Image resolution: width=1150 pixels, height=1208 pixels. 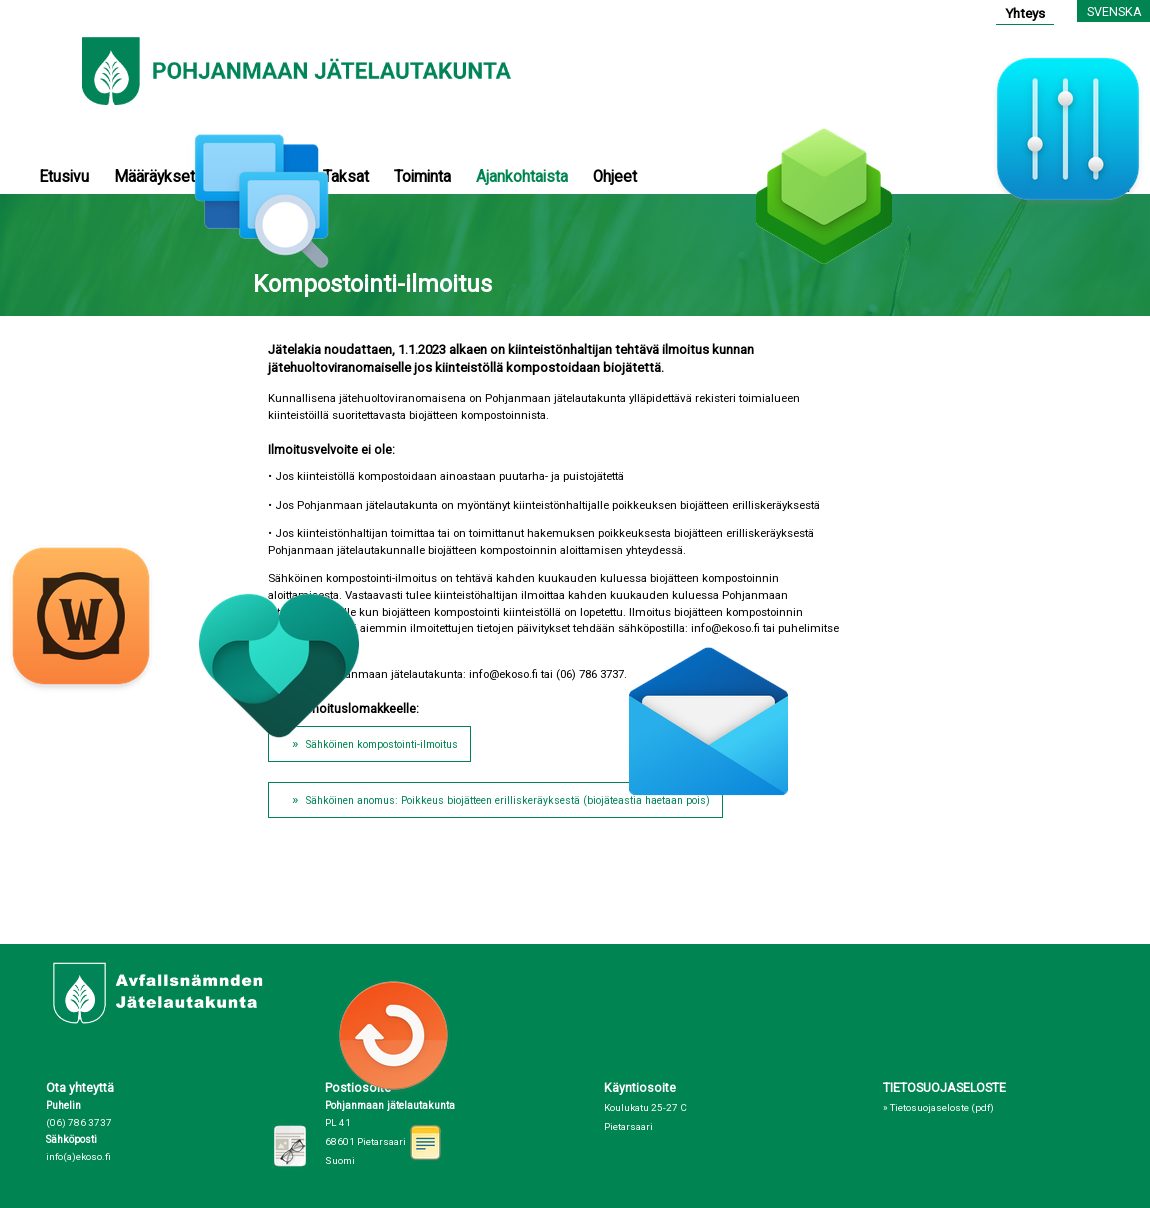 I want to click on open the visualize app, so click(x=824, y=196).